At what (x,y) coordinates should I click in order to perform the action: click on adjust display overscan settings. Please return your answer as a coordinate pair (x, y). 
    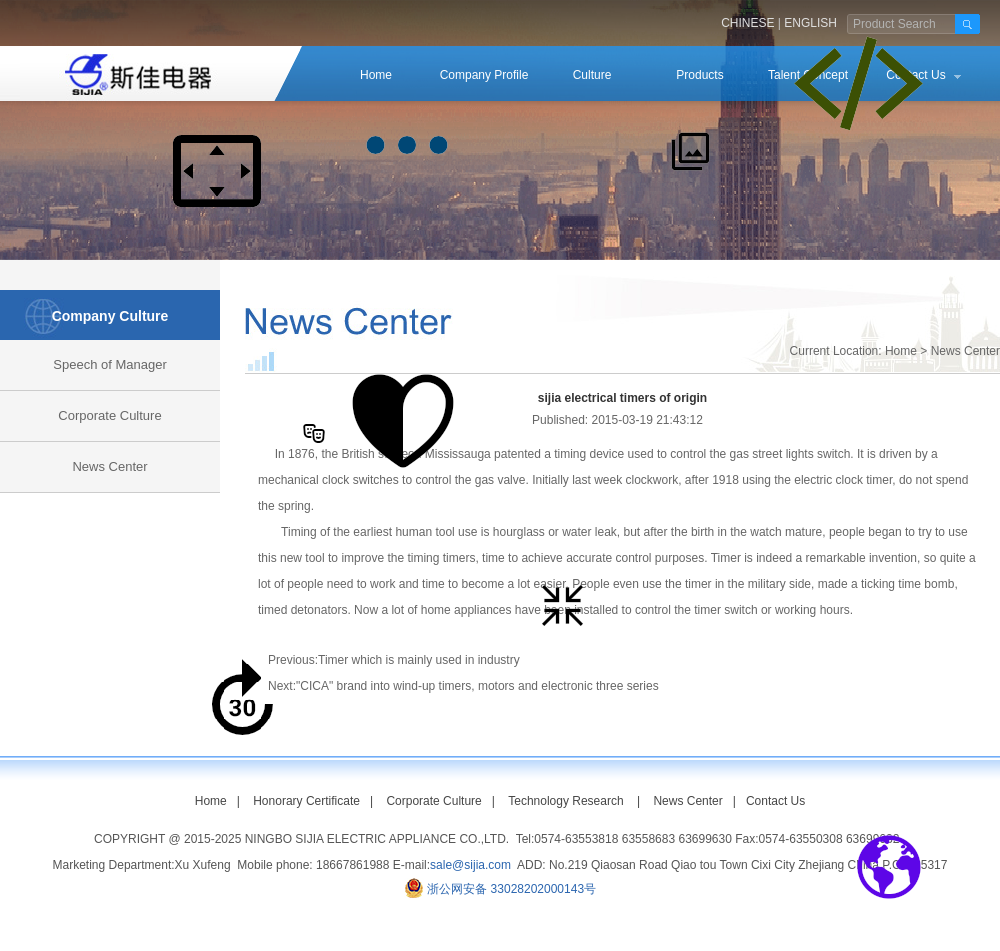
    Looking at the image, I should click on (217, 171).